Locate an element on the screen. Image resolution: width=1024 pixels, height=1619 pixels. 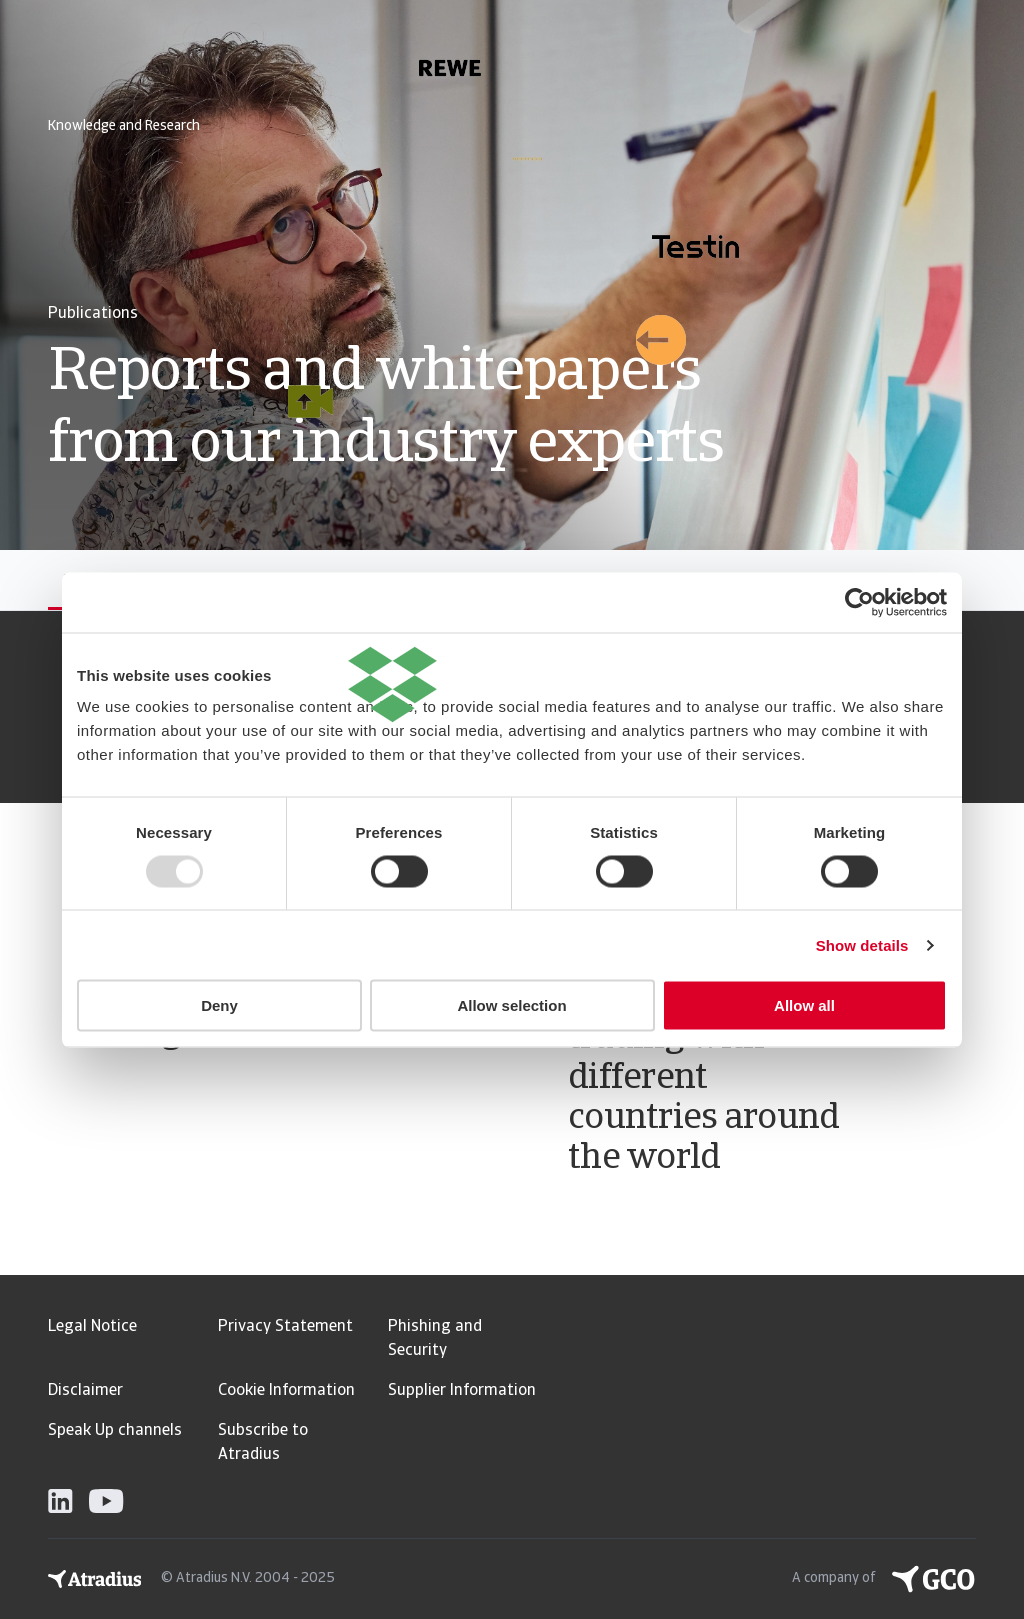
upload a video file is located at coordinates (310, 401).